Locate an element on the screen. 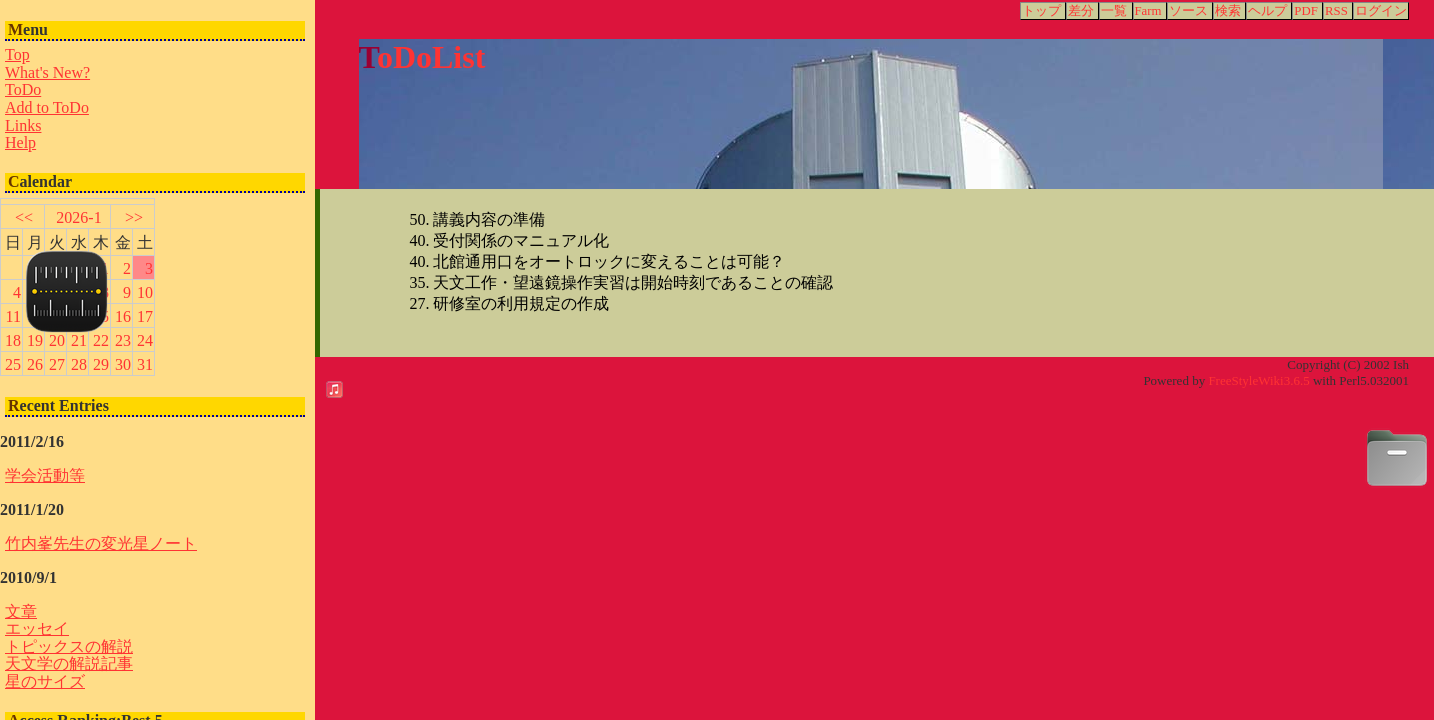 The width and height of the screenshot is (1434, 720). open the Measure app is located at coordinates (66, 291).